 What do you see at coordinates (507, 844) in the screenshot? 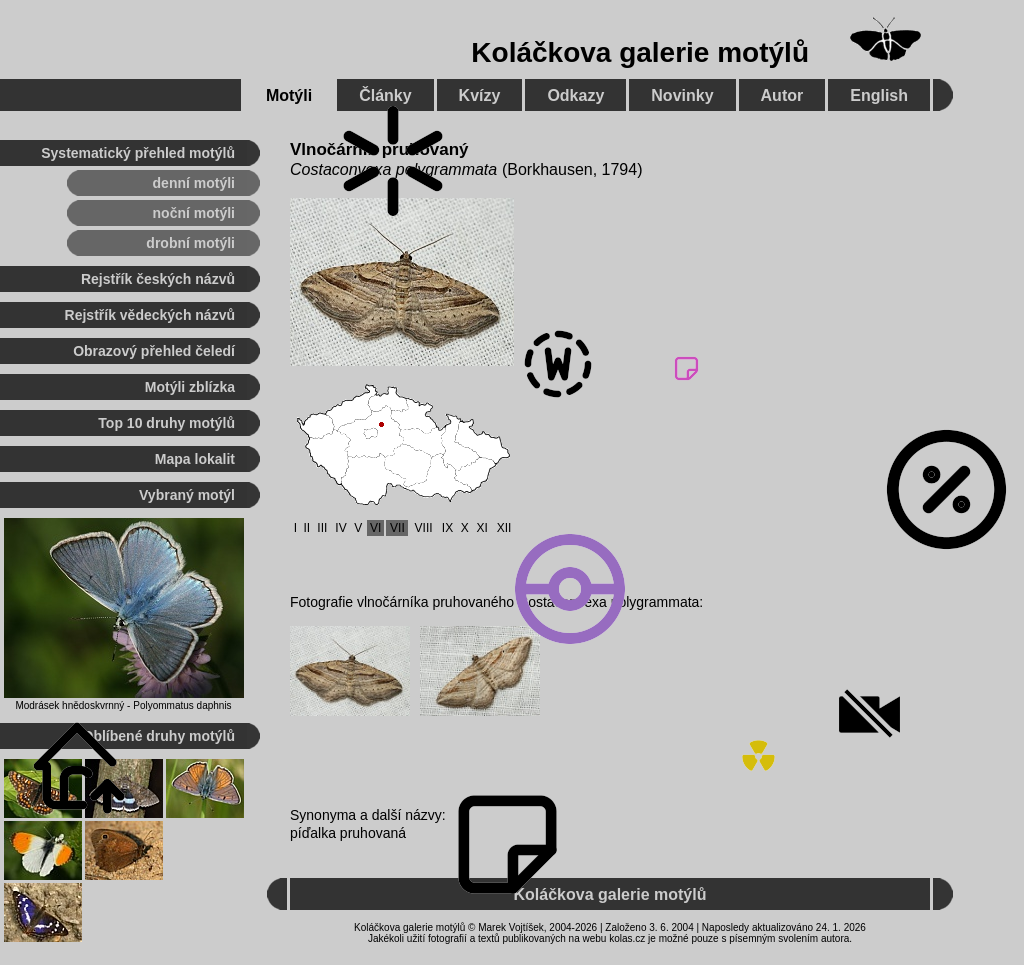
I see `create a new note` at bounding box center [507, 844].